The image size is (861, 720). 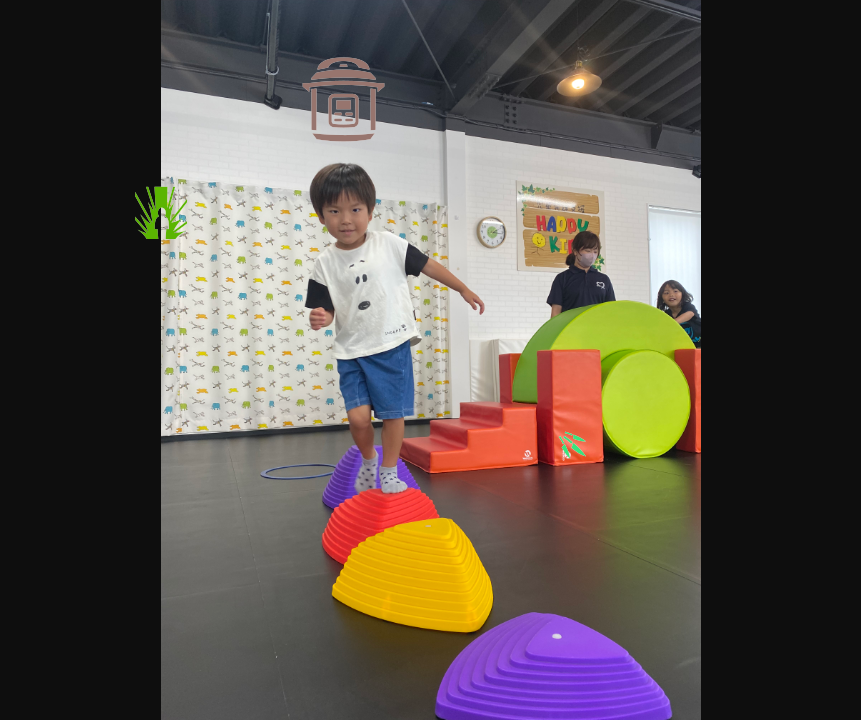 What do you see at coordinates (572, 445) in the screenshot?
I see `access kitchen tools or cutlery options` at bounding box center [572, 445].